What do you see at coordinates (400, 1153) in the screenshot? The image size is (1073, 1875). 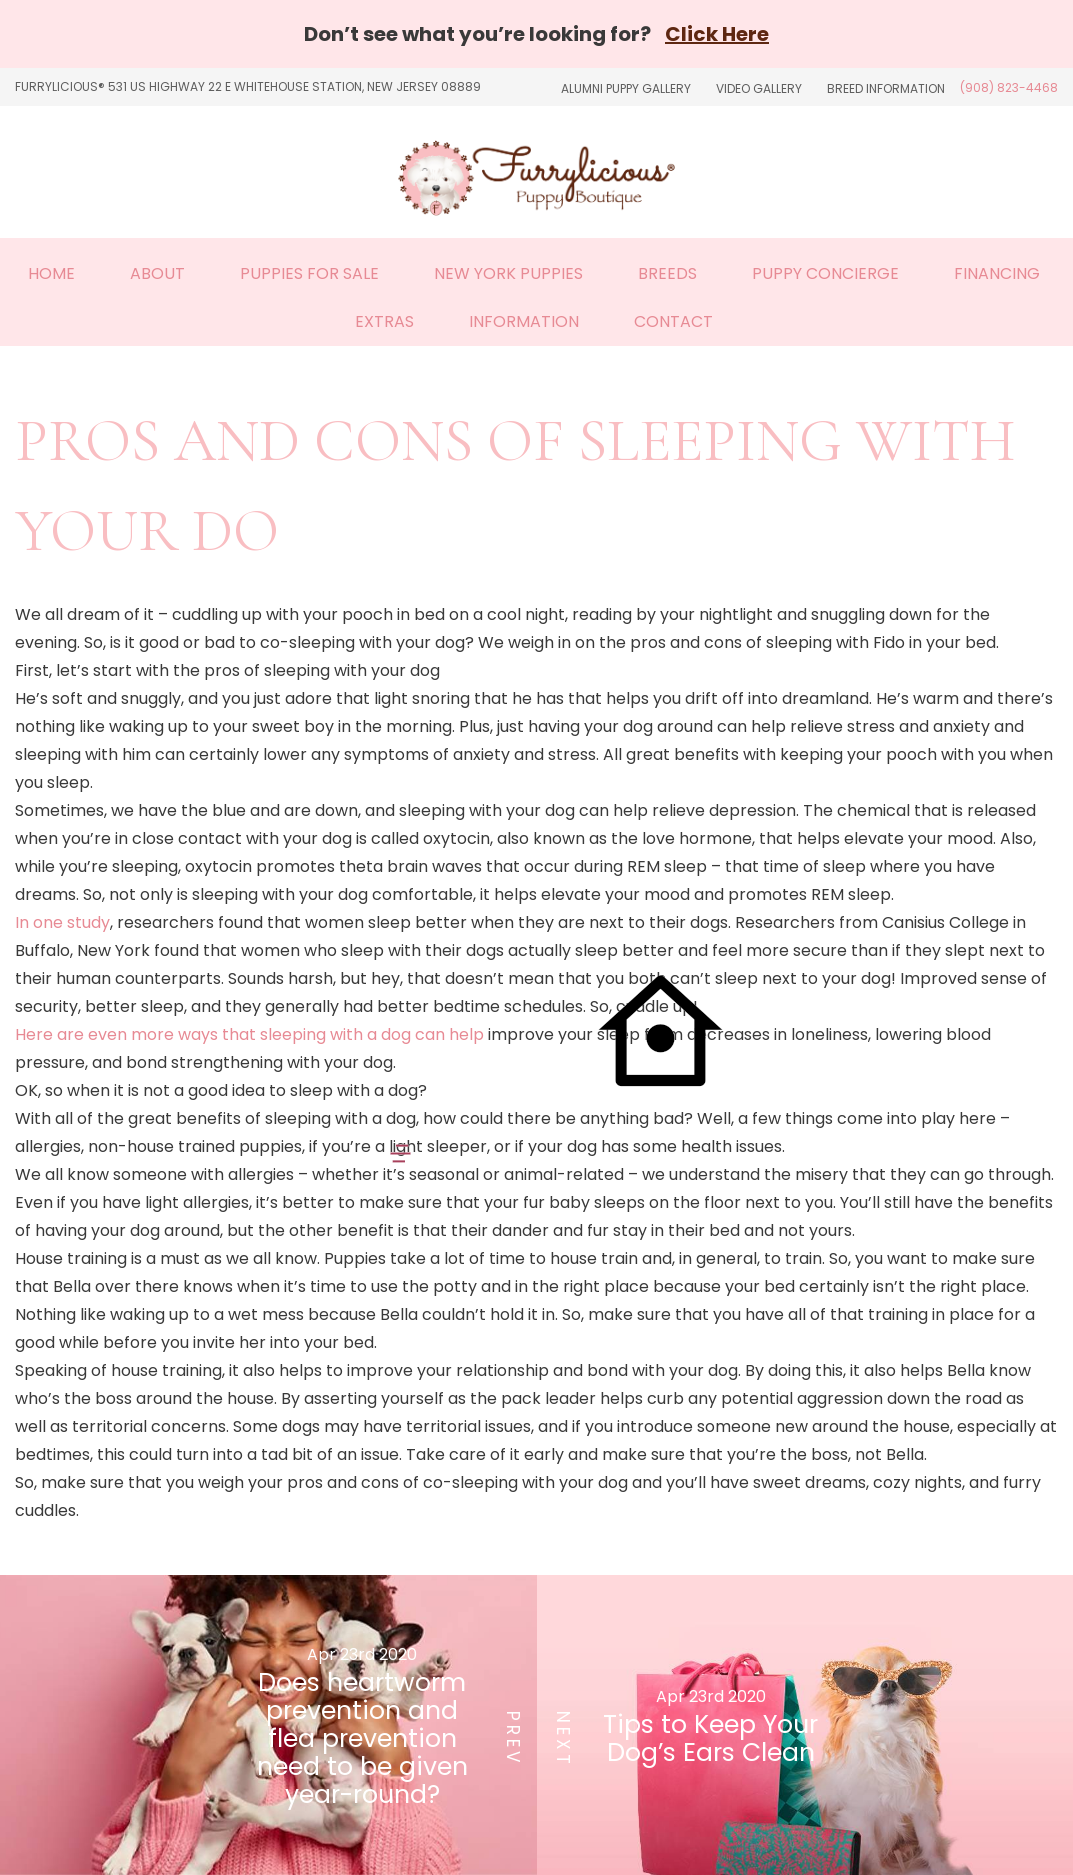 I see `open navigation menu` at bounding box center [400, 1153].